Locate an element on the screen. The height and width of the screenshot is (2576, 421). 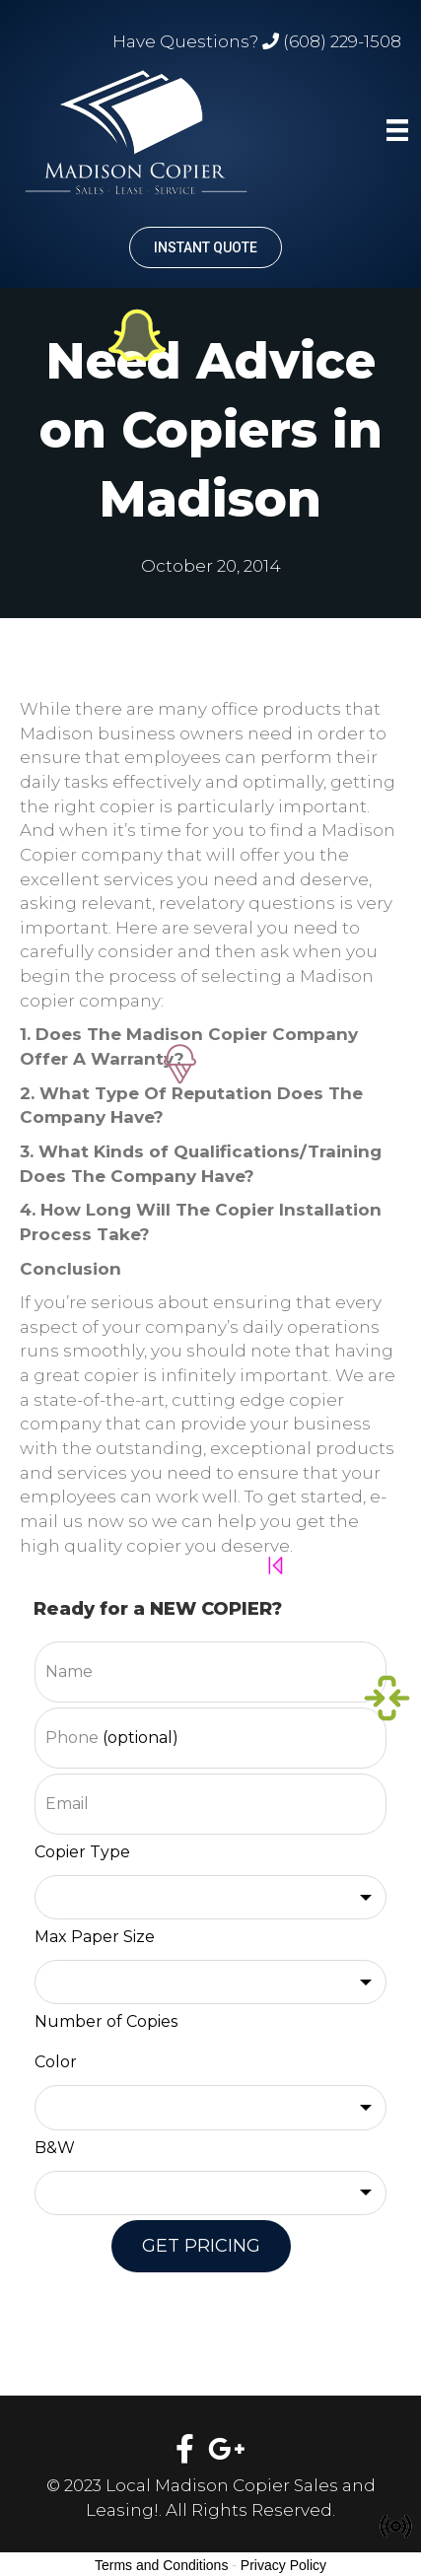
start a live broadcast or stream is located at coordinates (395, 2526).